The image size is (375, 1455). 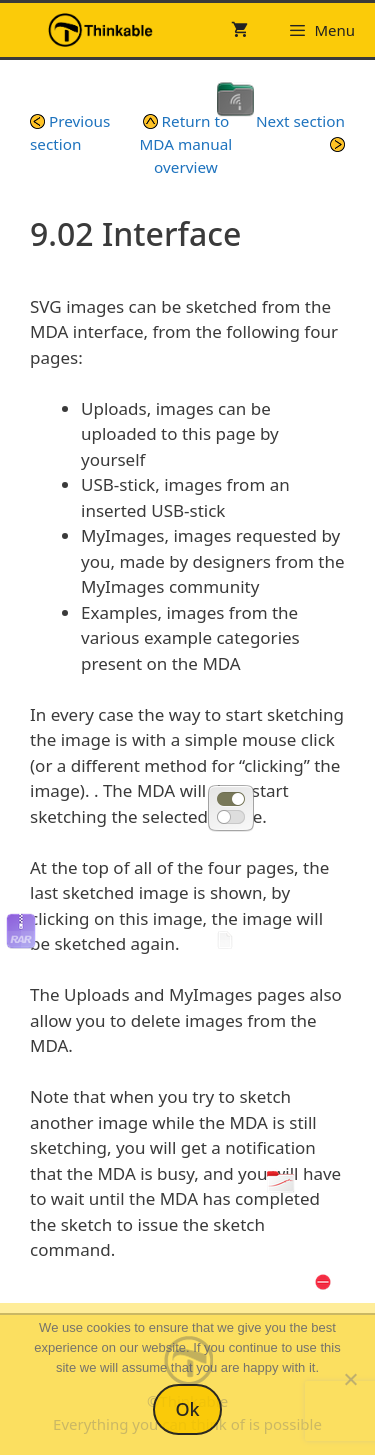 What do you see at coordinates (323, 1282) in the screenshot?
I see `indicates an error or failed action` at bounding box center [323, 1282].